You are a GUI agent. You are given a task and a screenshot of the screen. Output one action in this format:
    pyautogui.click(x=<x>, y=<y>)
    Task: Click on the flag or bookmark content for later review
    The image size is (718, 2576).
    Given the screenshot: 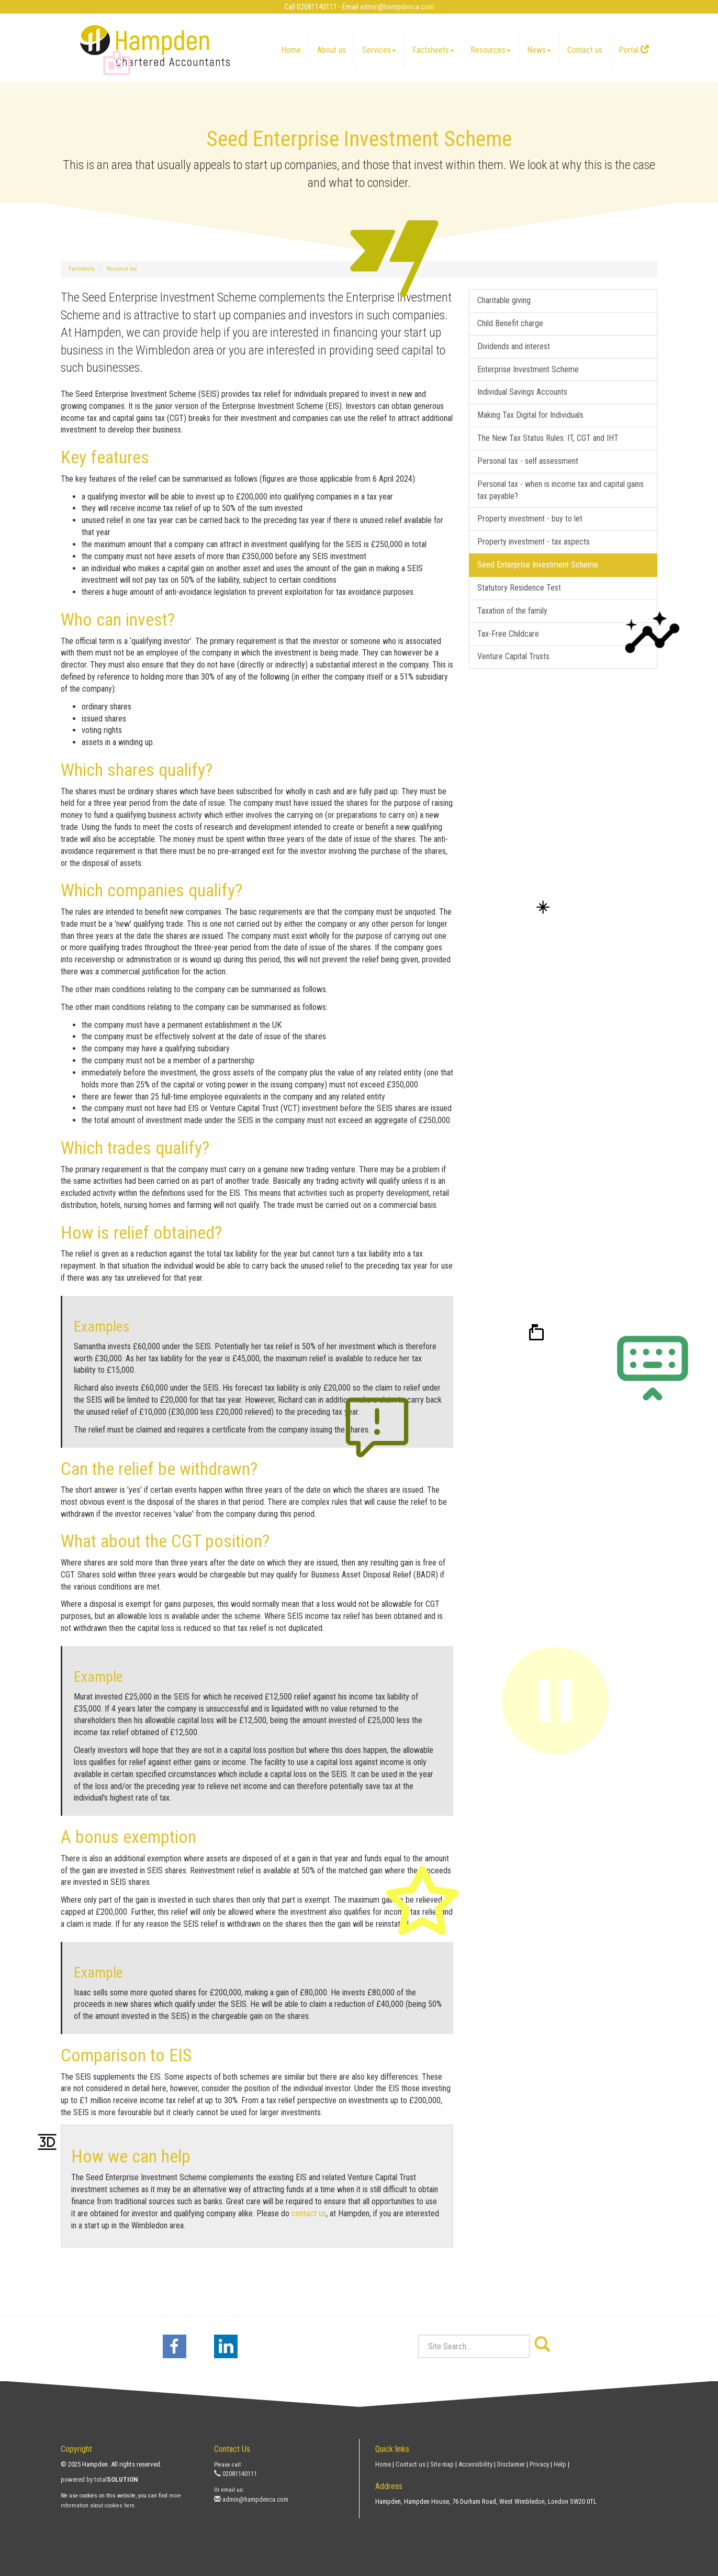 What is the action you would take?
    pyautogui.click(x=394, y=256)
    